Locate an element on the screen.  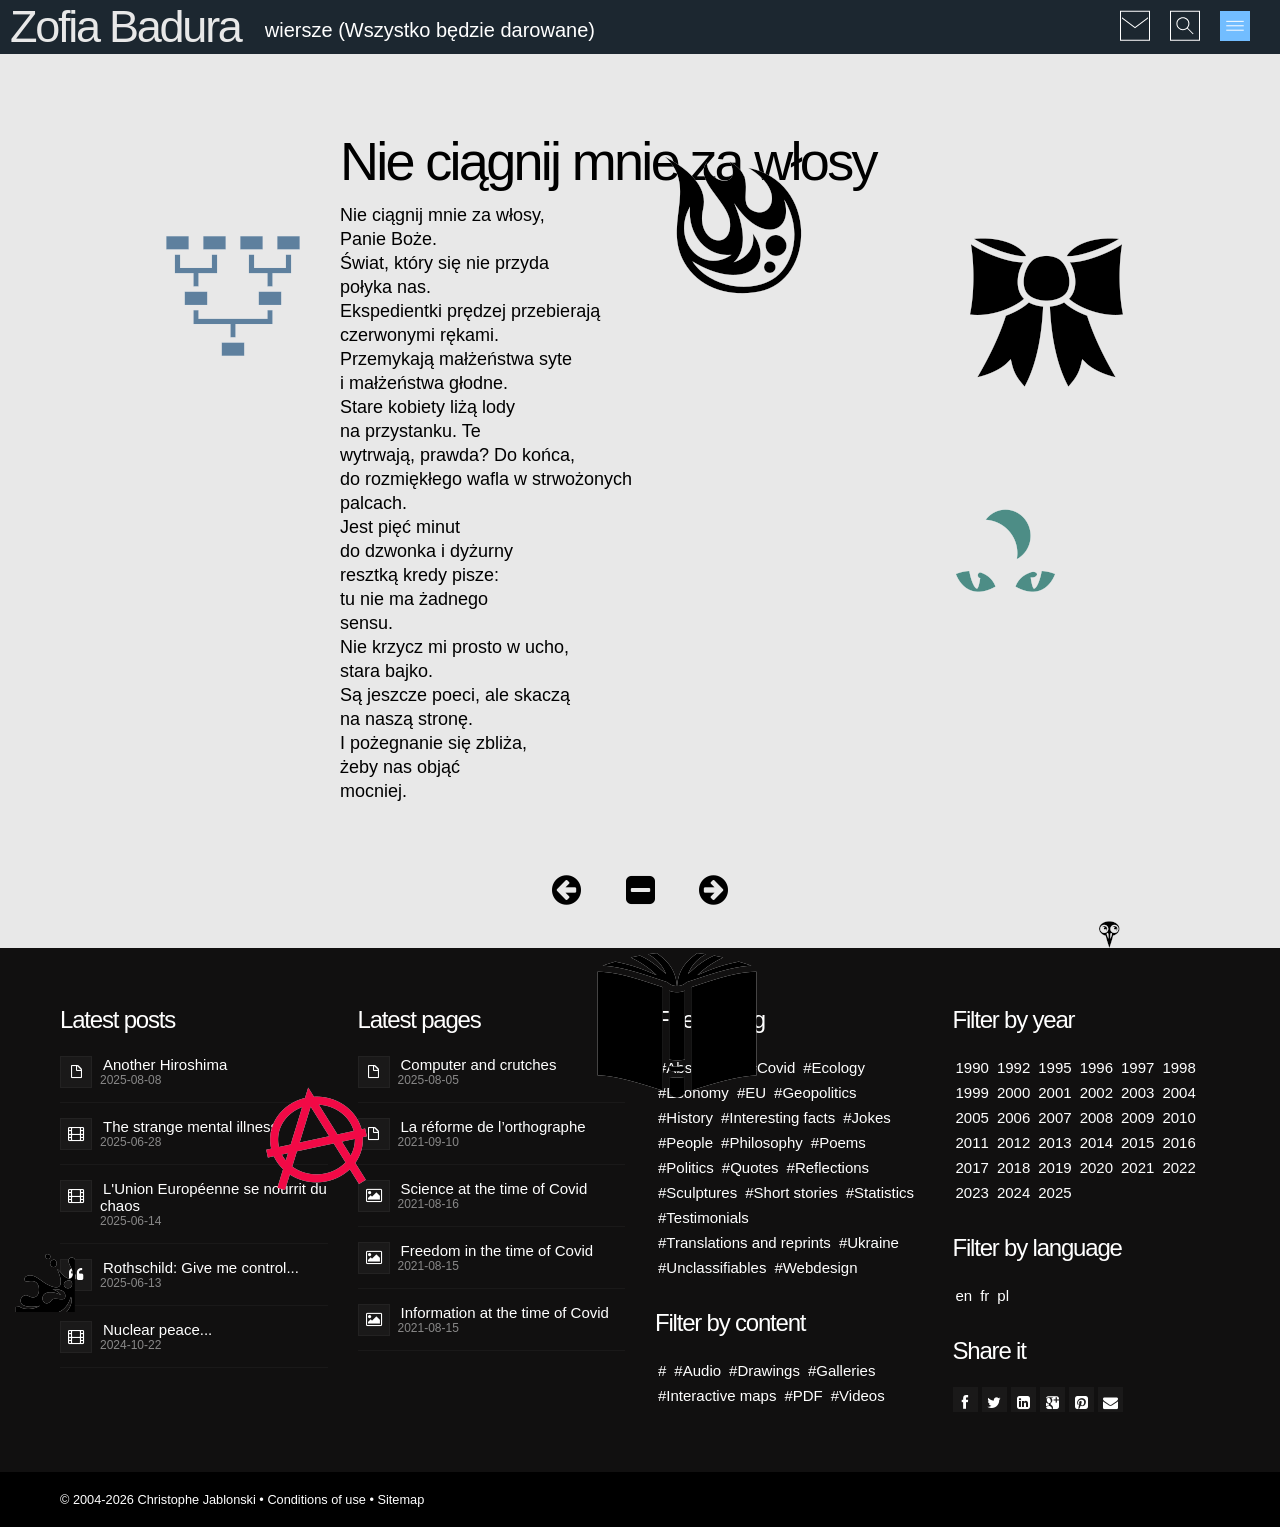
open a book or reading material is located at coordinates (677, 1029).